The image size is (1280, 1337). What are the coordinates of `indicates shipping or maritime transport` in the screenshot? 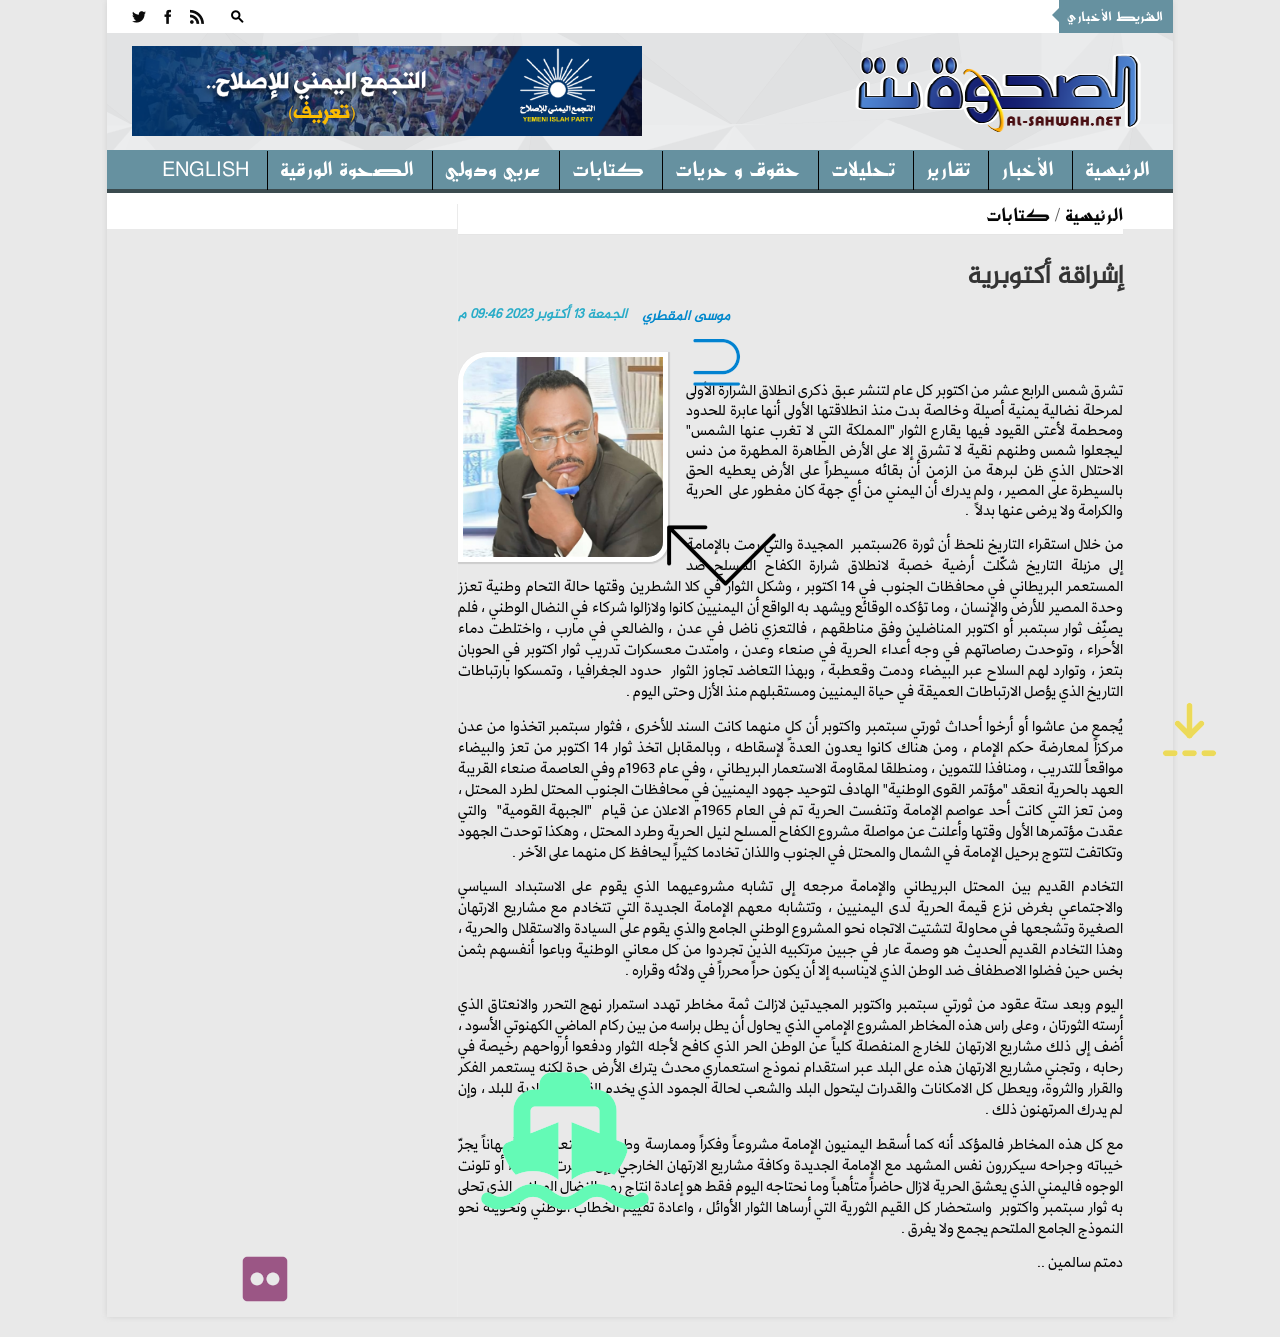 It's located at (565, 1141).